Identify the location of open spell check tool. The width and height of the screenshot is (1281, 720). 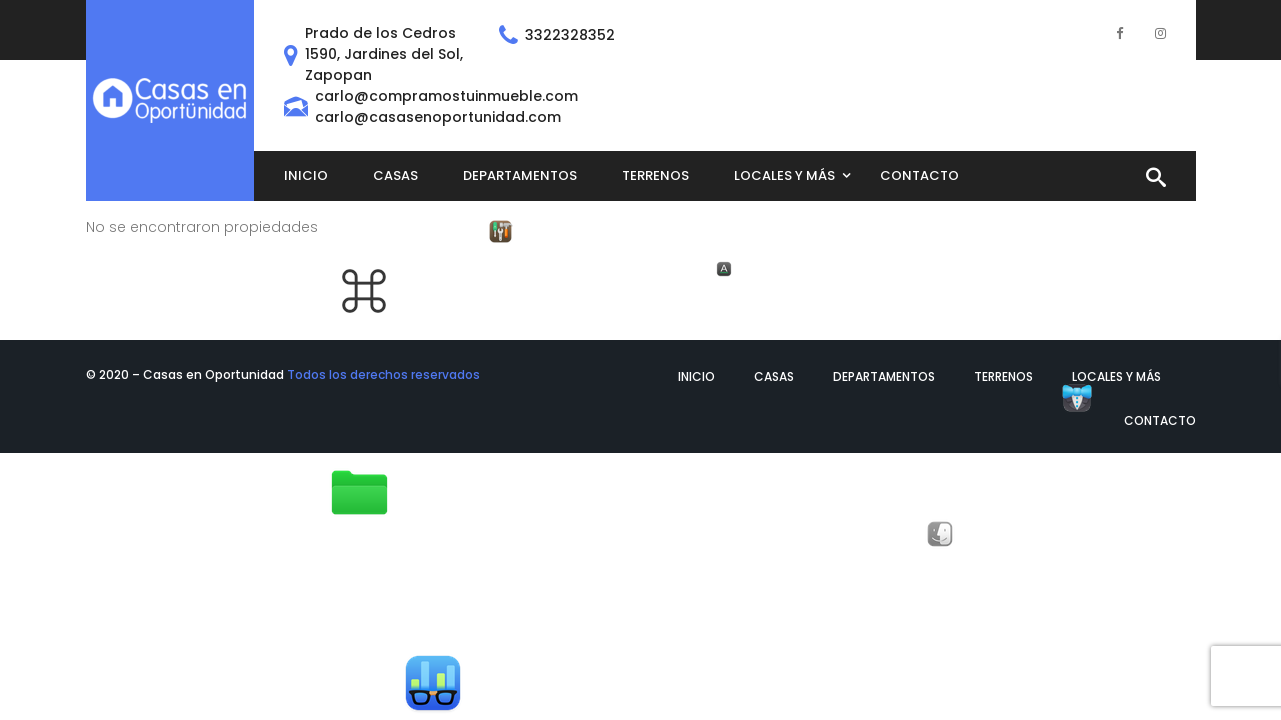
(724, 269).